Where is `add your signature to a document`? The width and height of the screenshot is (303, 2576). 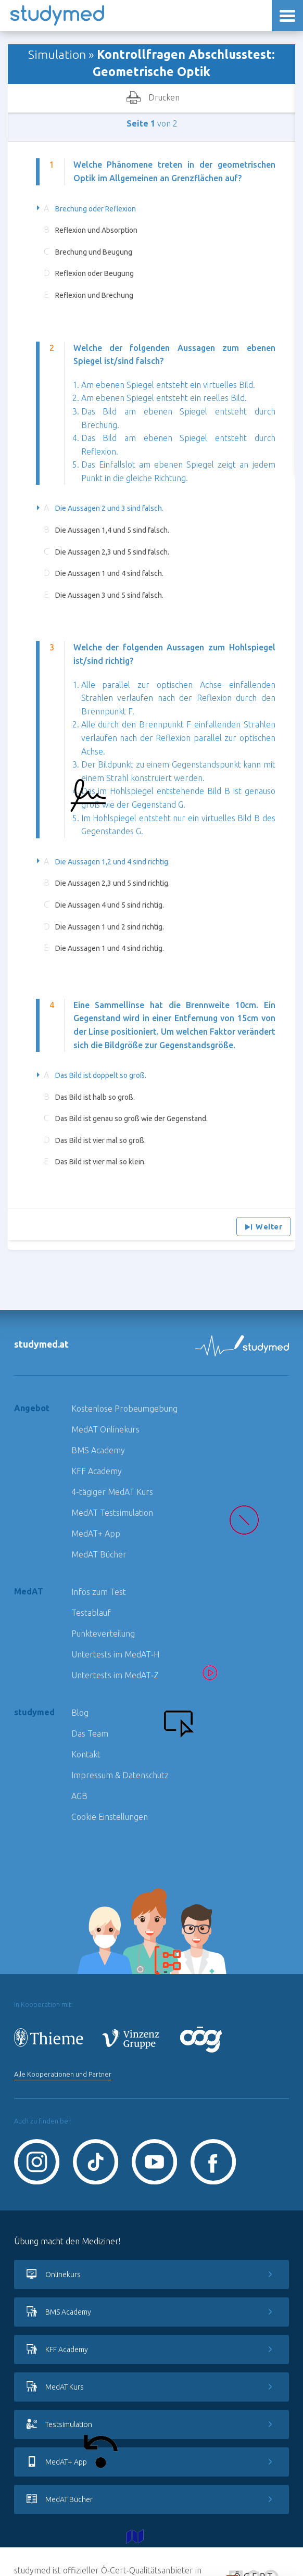
add your signature to a document is located at coordinates (88, 795).